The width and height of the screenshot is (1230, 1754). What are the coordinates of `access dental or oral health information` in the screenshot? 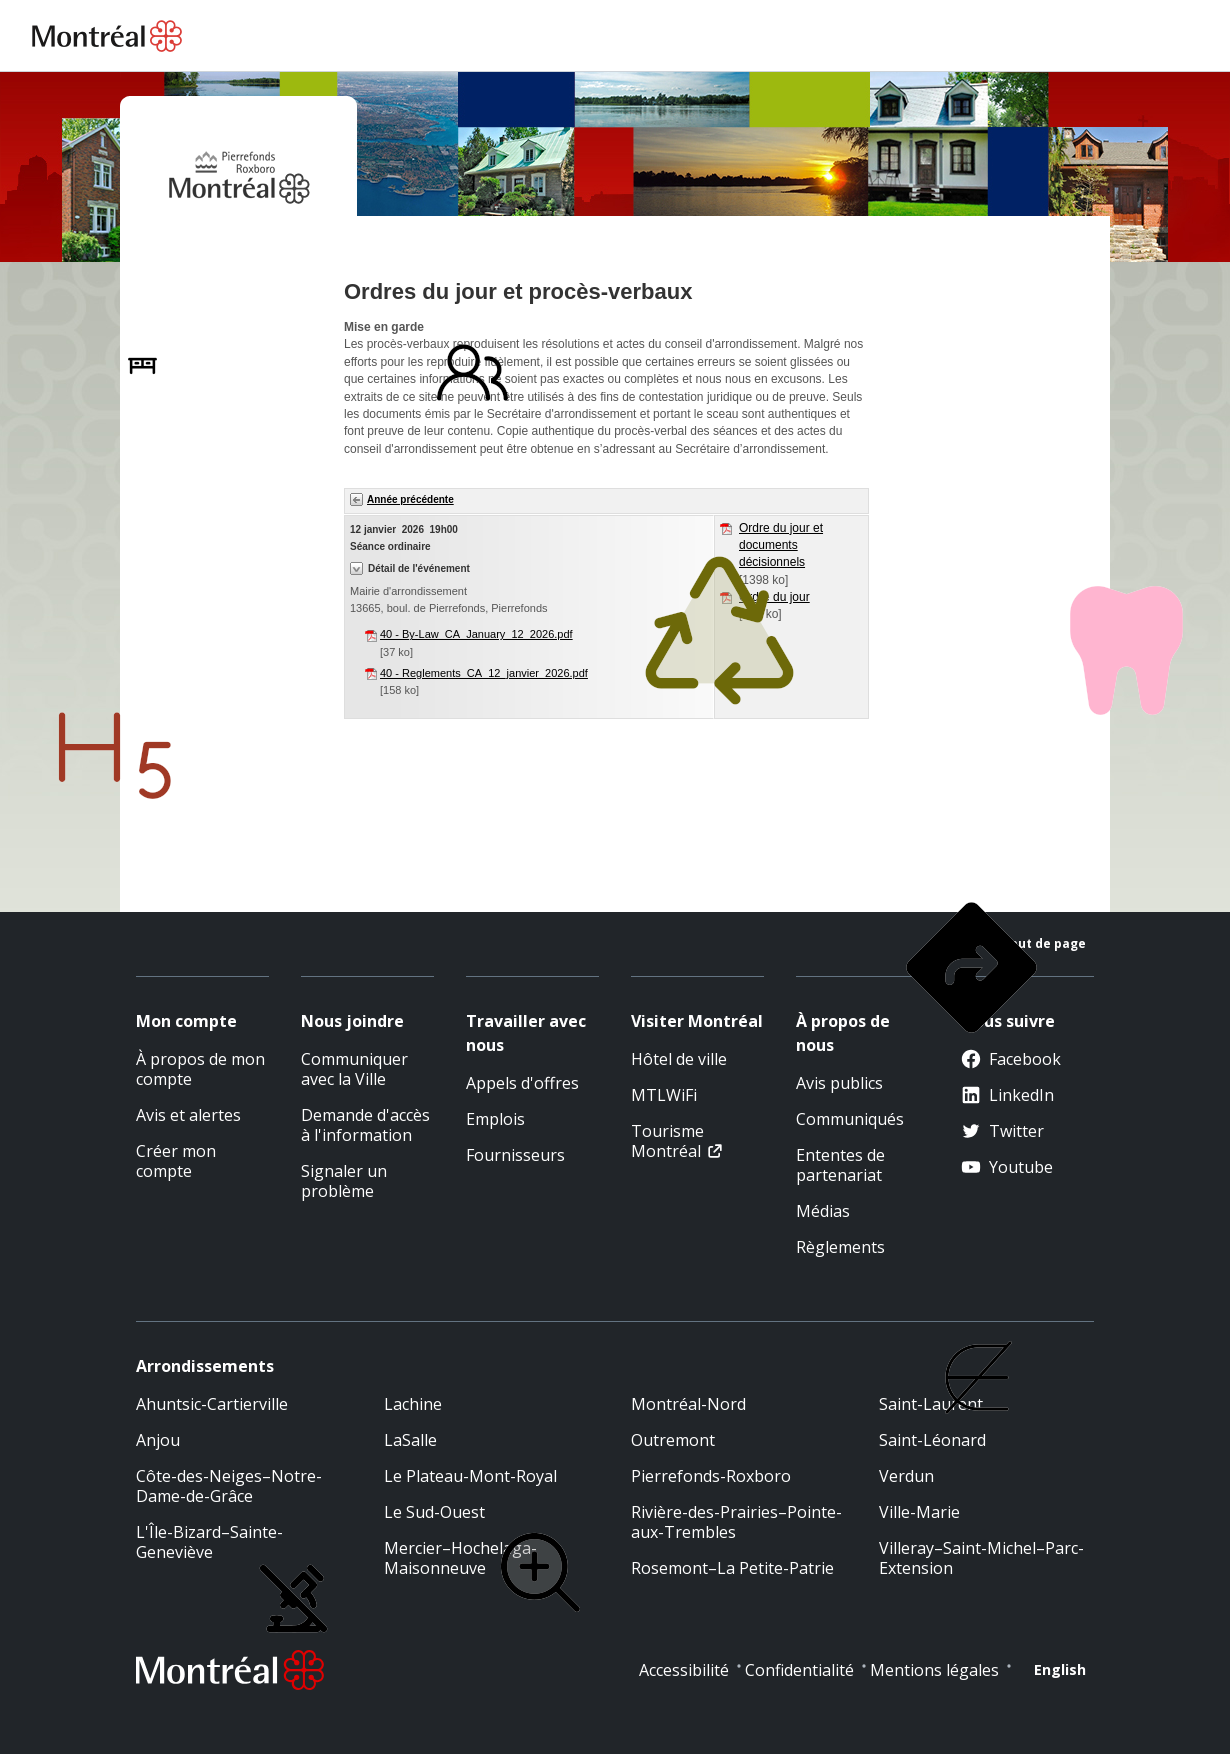 It's located at (1126, 650).